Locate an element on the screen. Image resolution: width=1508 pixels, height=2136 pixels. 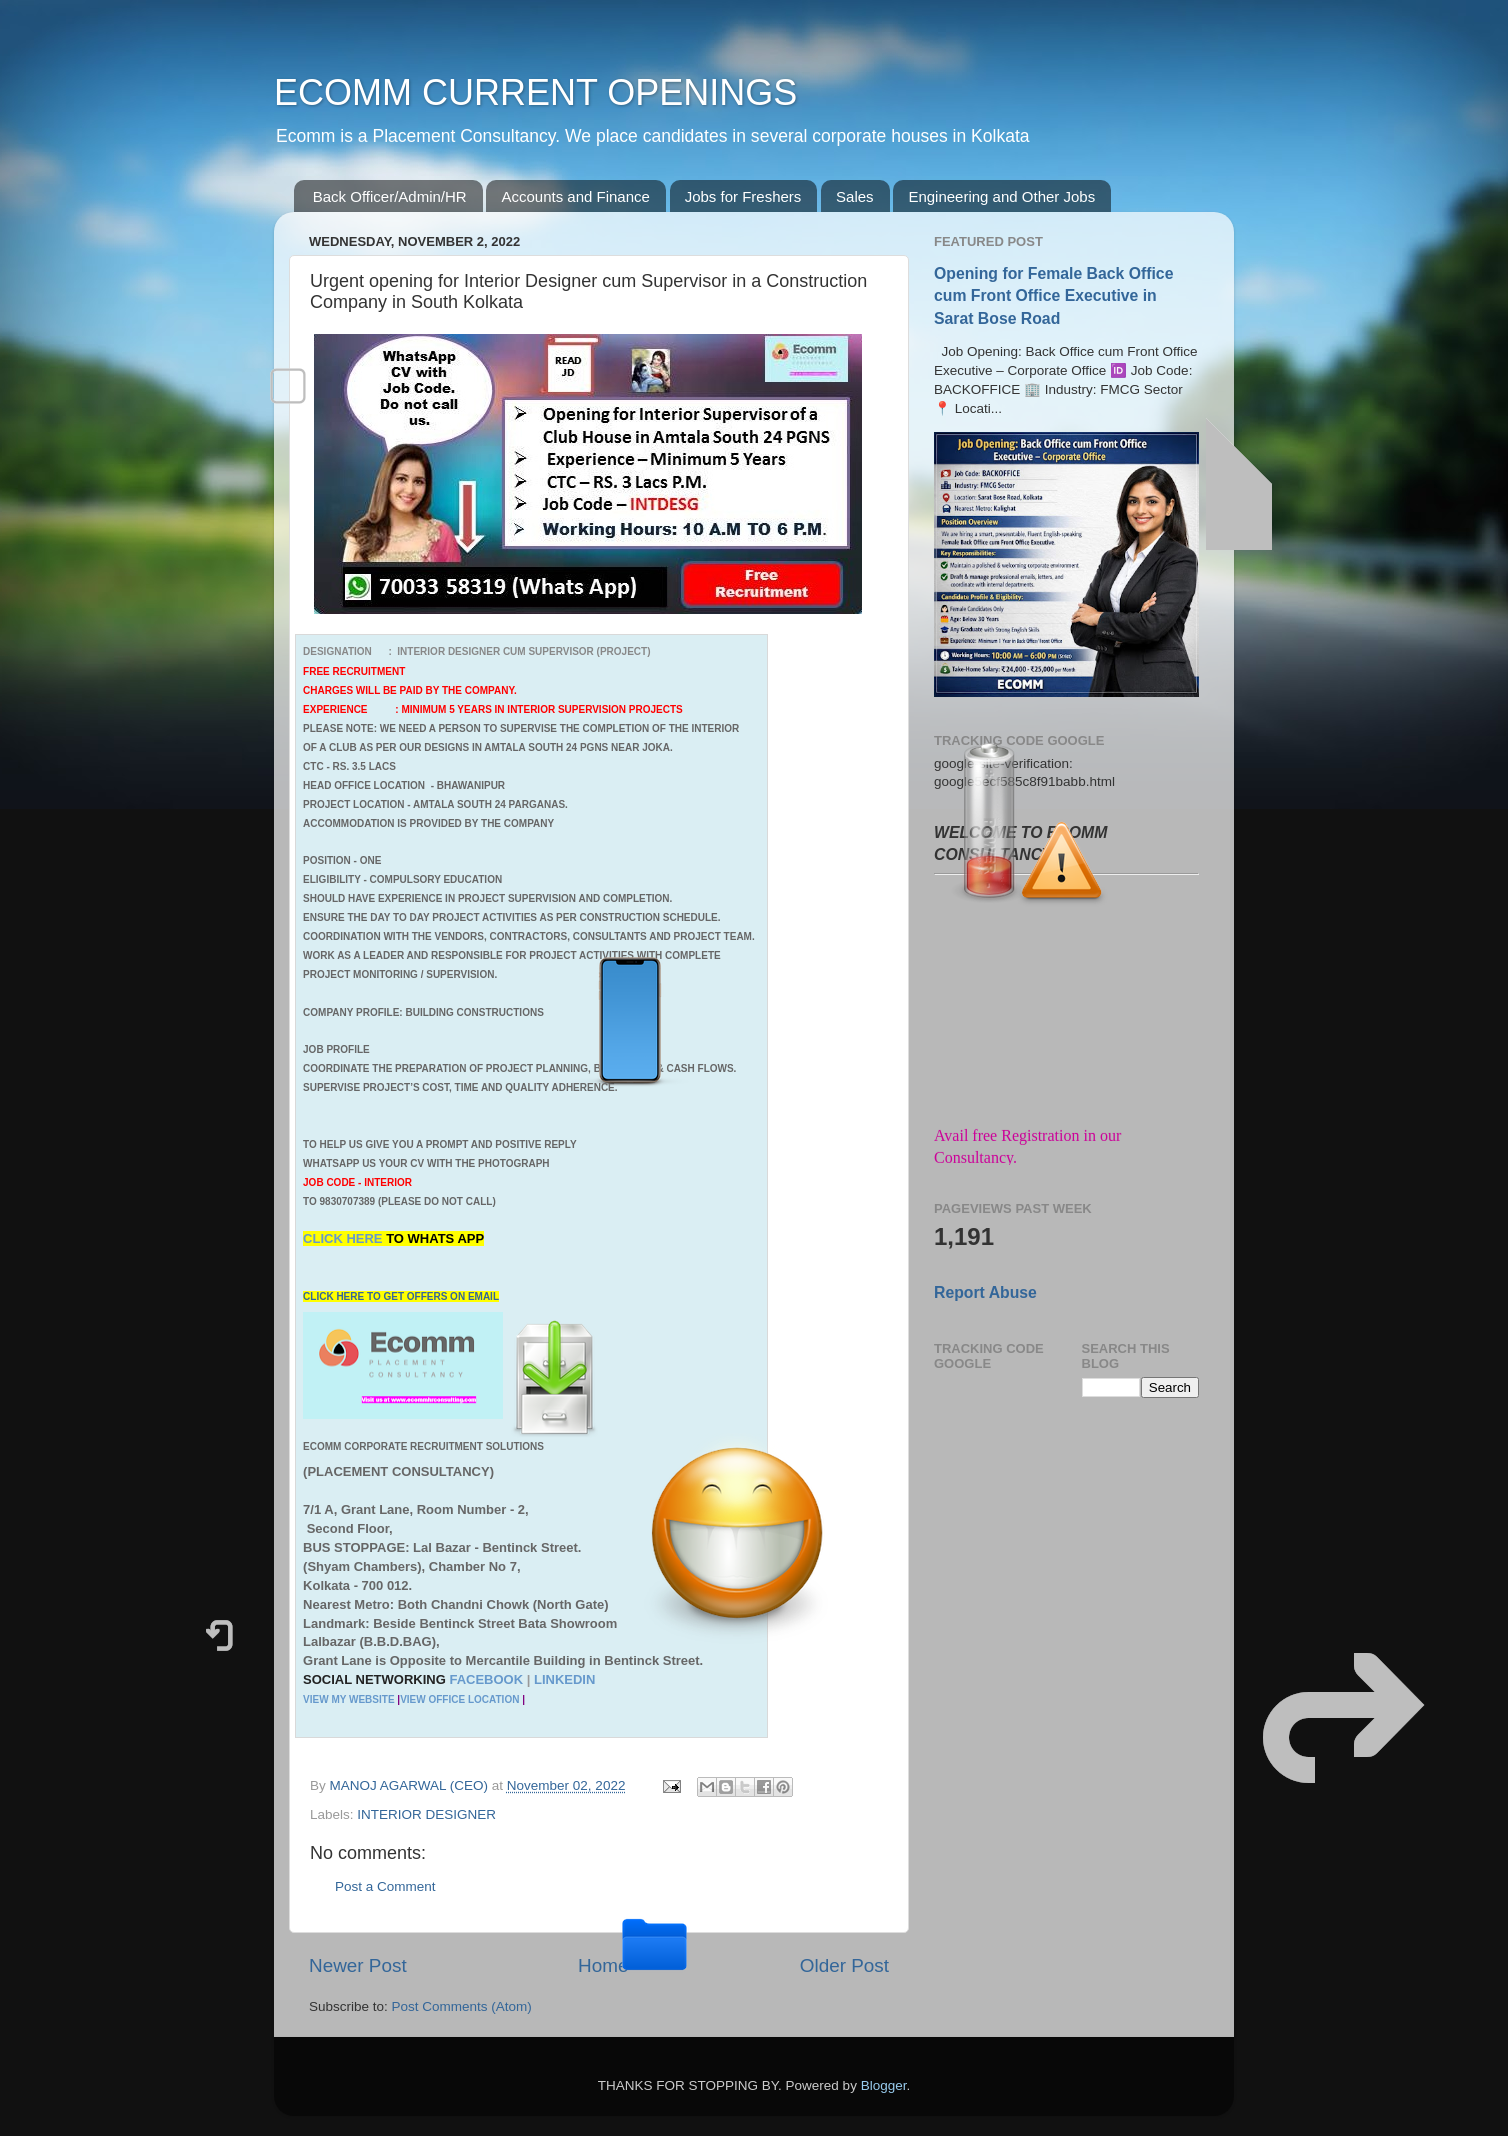
wrap text or content to the next line is located at coordinates (221, 1635).